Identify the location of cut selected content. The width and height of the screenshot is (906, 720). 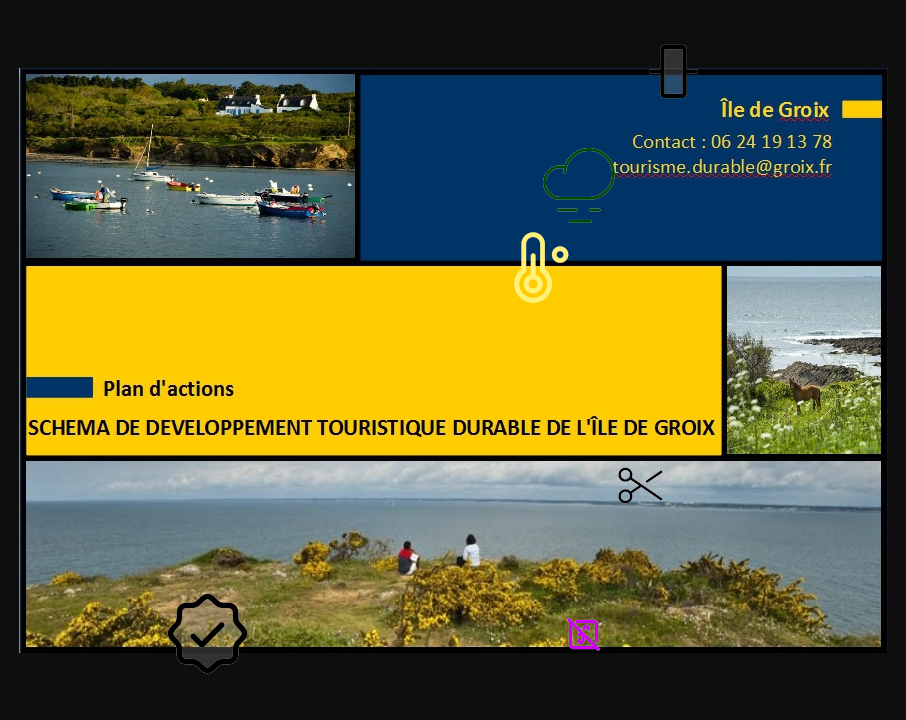
(639, 485).